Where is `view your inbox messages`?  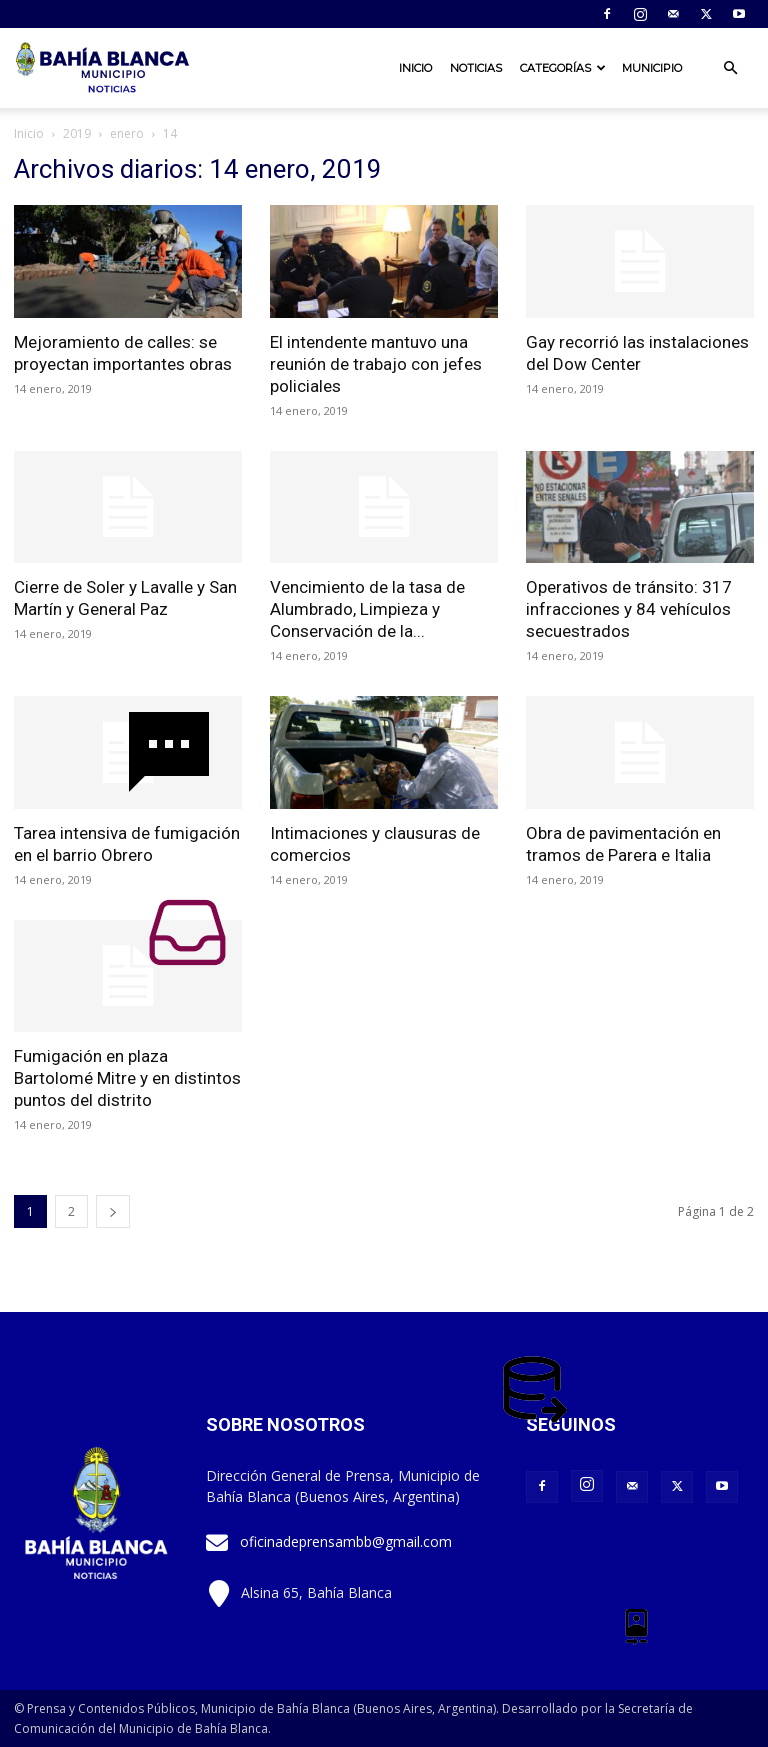 view your inbox messages is located at coordinates (187, 932).